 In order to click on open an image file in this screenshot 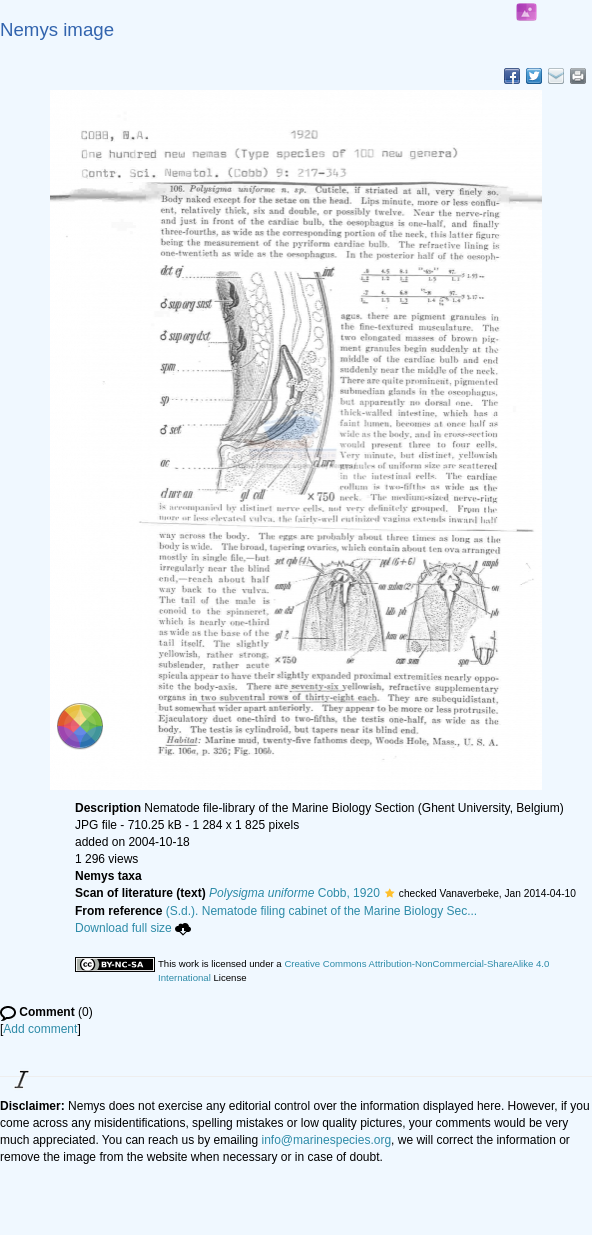, I will do `click(526, 11)`.